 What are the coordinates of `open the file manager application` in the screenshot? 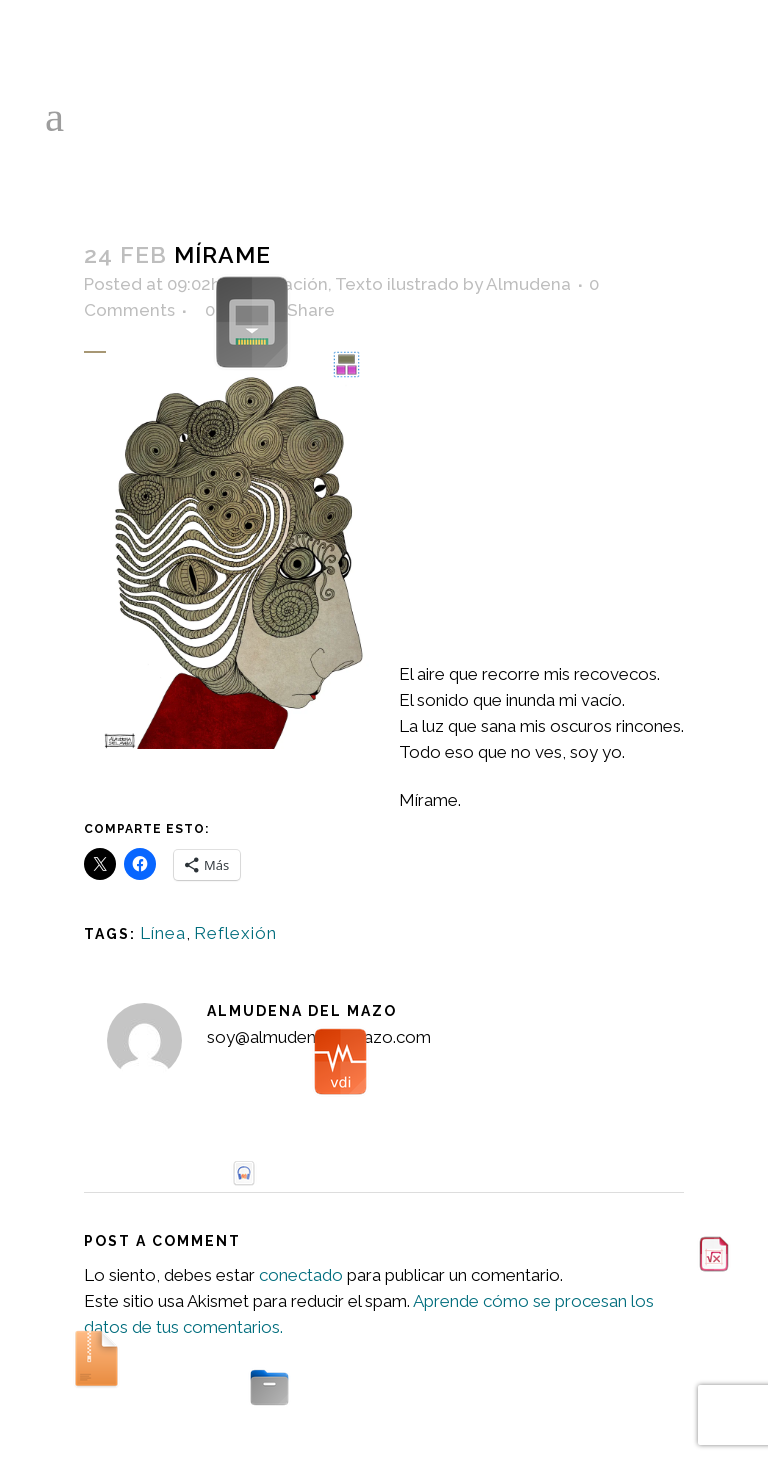 It's located at (269, 1387).